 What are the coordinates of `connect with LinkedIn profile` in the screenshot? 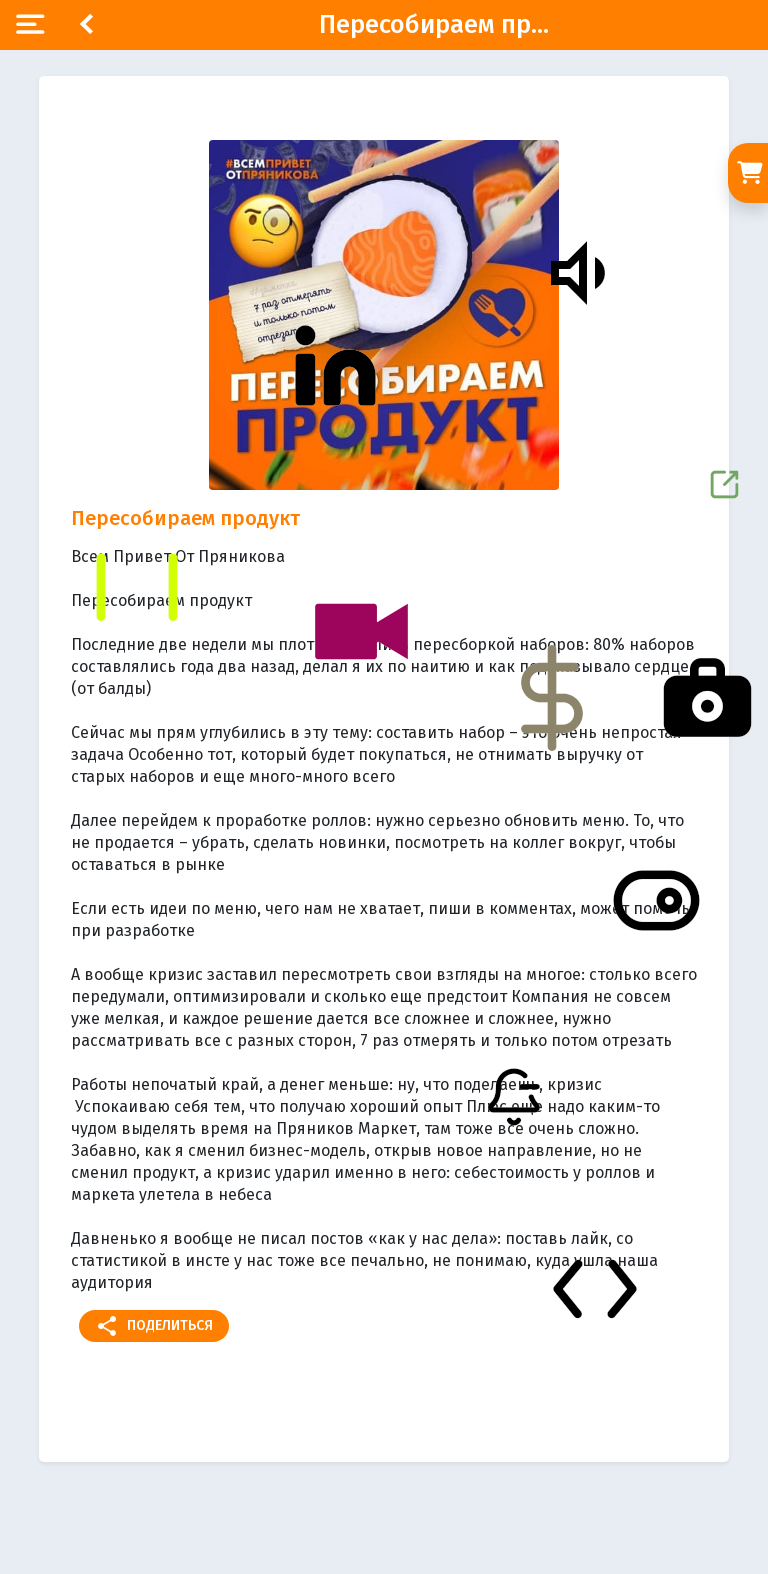 It's located at (335, 365).